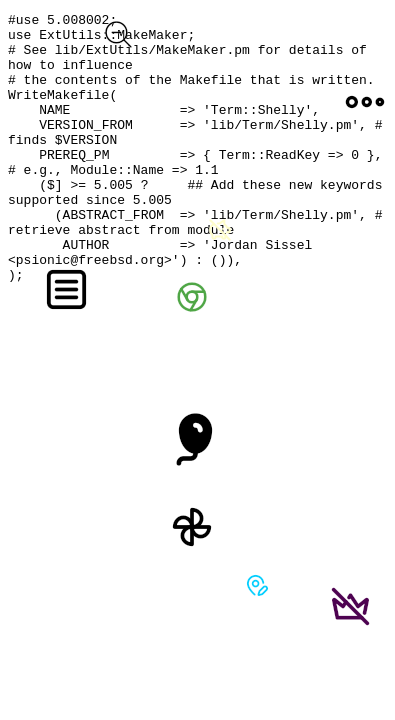 Image resolution: width=395 pixels, height=720 pixels. Describe the element at coordinates (365, 102) in the screenshot. I see `access Mixpanel analytics dashboard` at that location.